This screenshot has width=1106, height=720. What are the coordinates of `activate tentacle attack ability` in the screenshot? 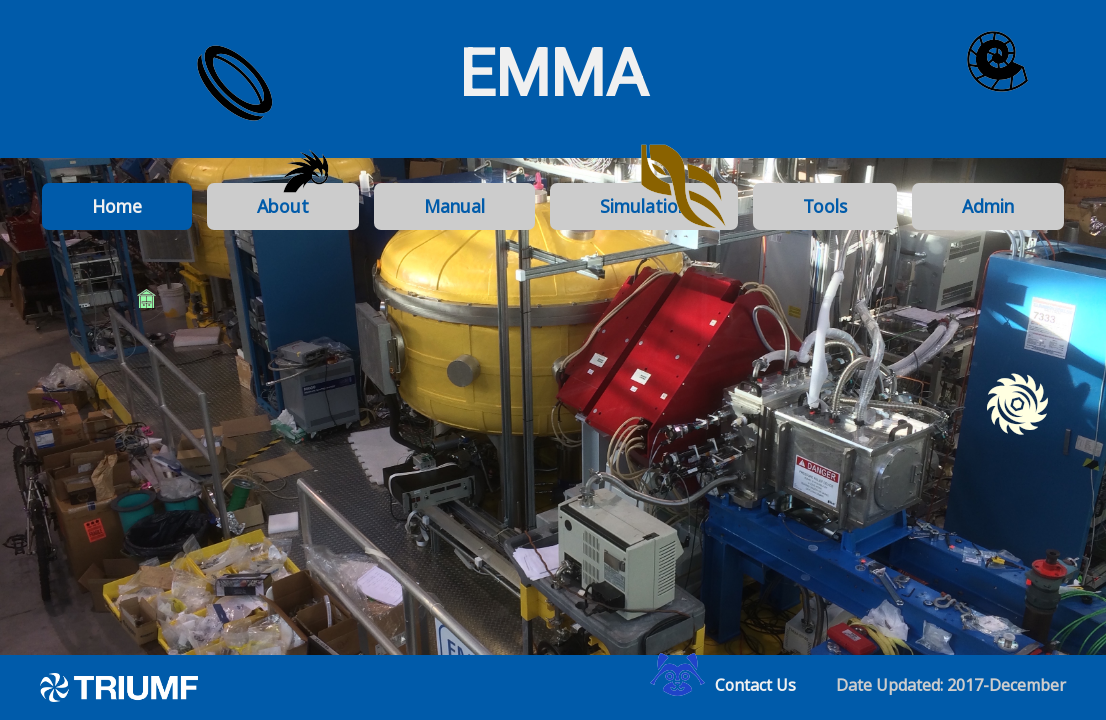 It's located at (684, 186).